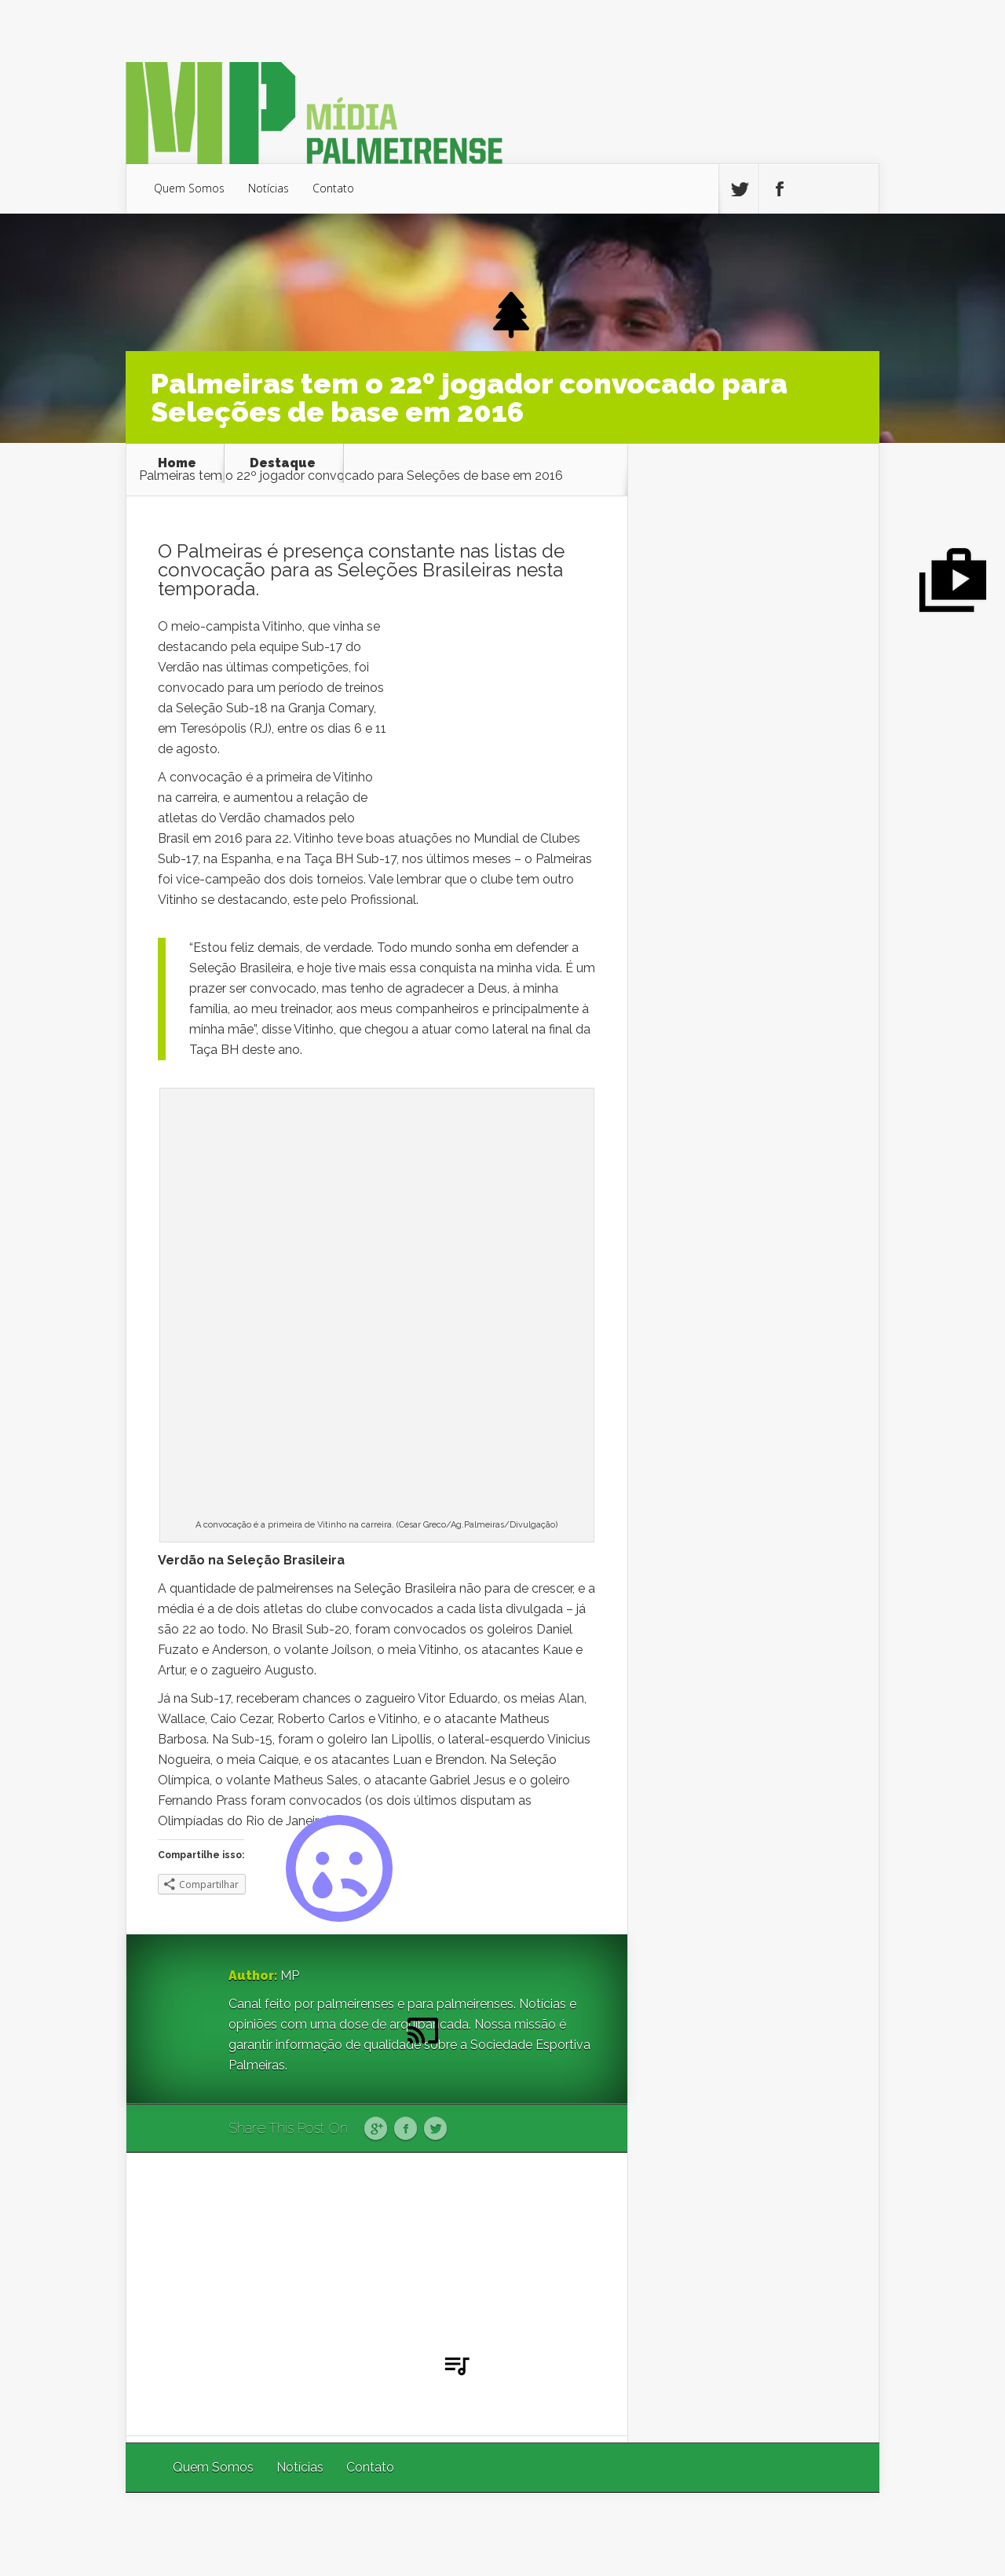 The image size is (1005, 2576). What do you see at coordinates (952, 581) in the screenshot?
I see `access purchased video content` at bounding box center [952, 581].